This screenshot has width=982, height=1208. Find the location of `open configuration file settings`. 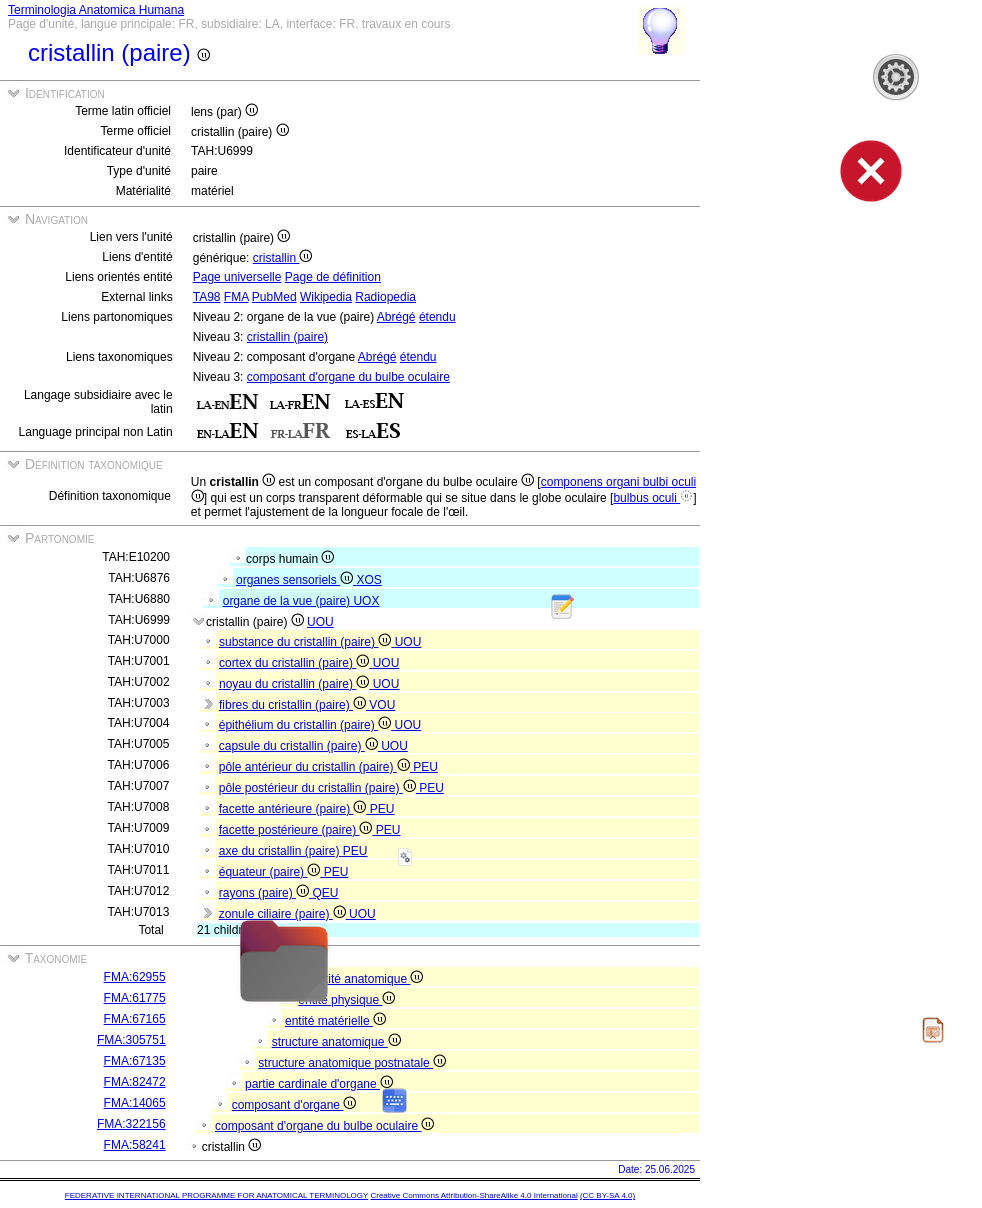

open configuration file settings is located at coordinates (405, 857).